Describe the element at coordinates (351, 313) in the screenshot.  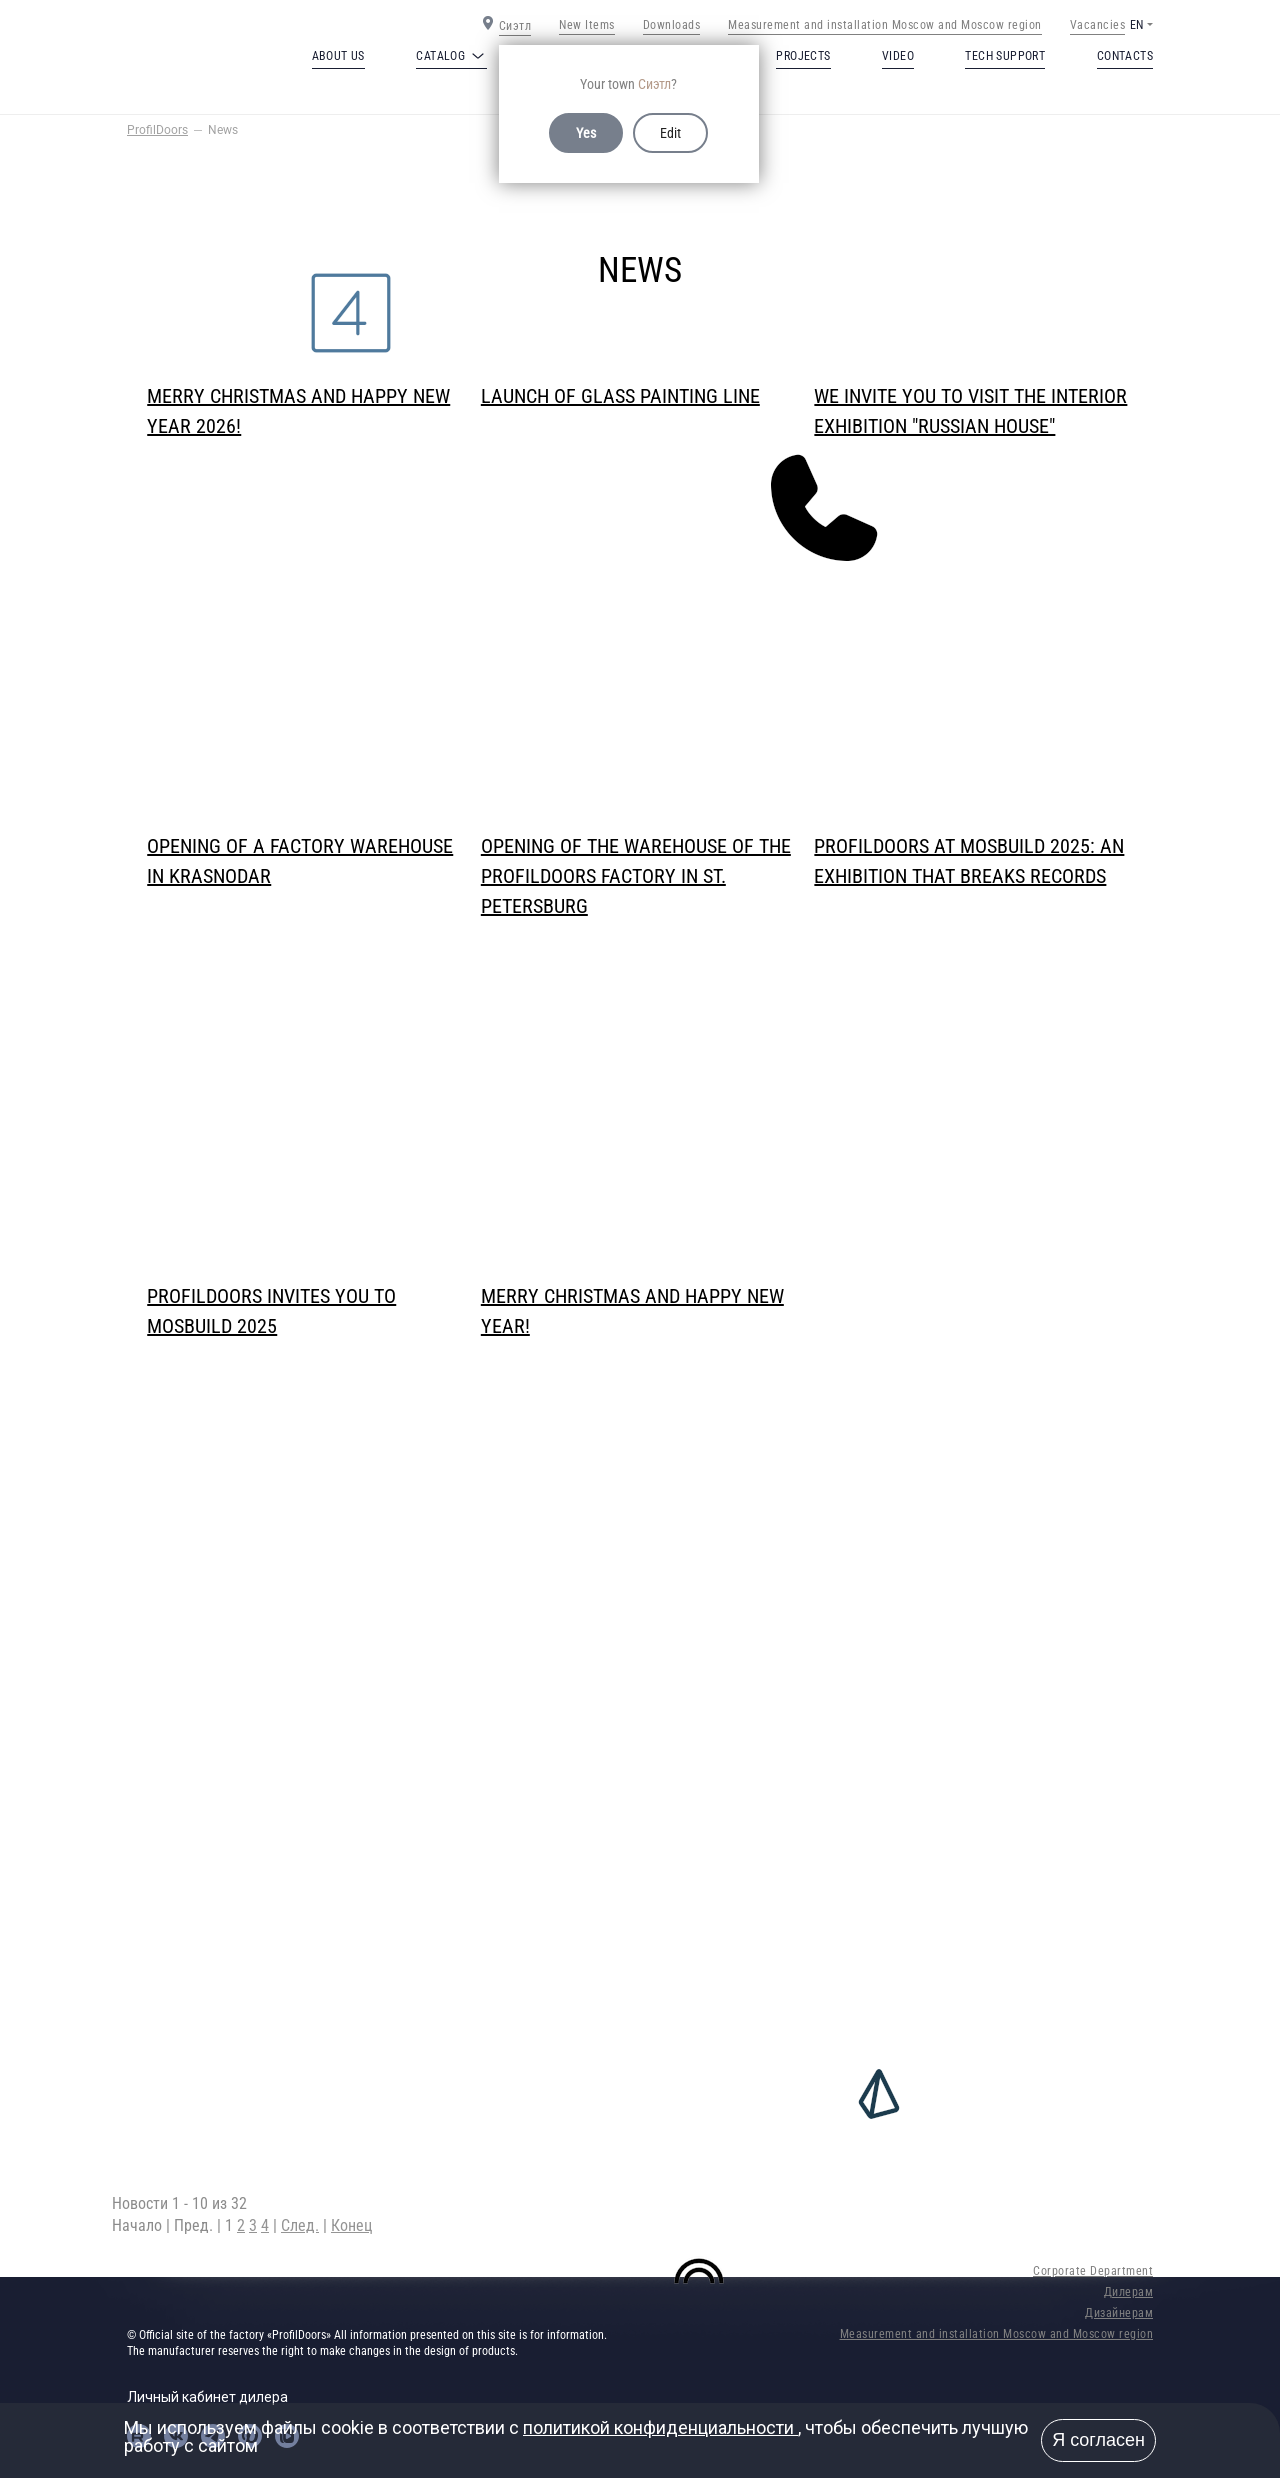
I see `select option number four` at that location.